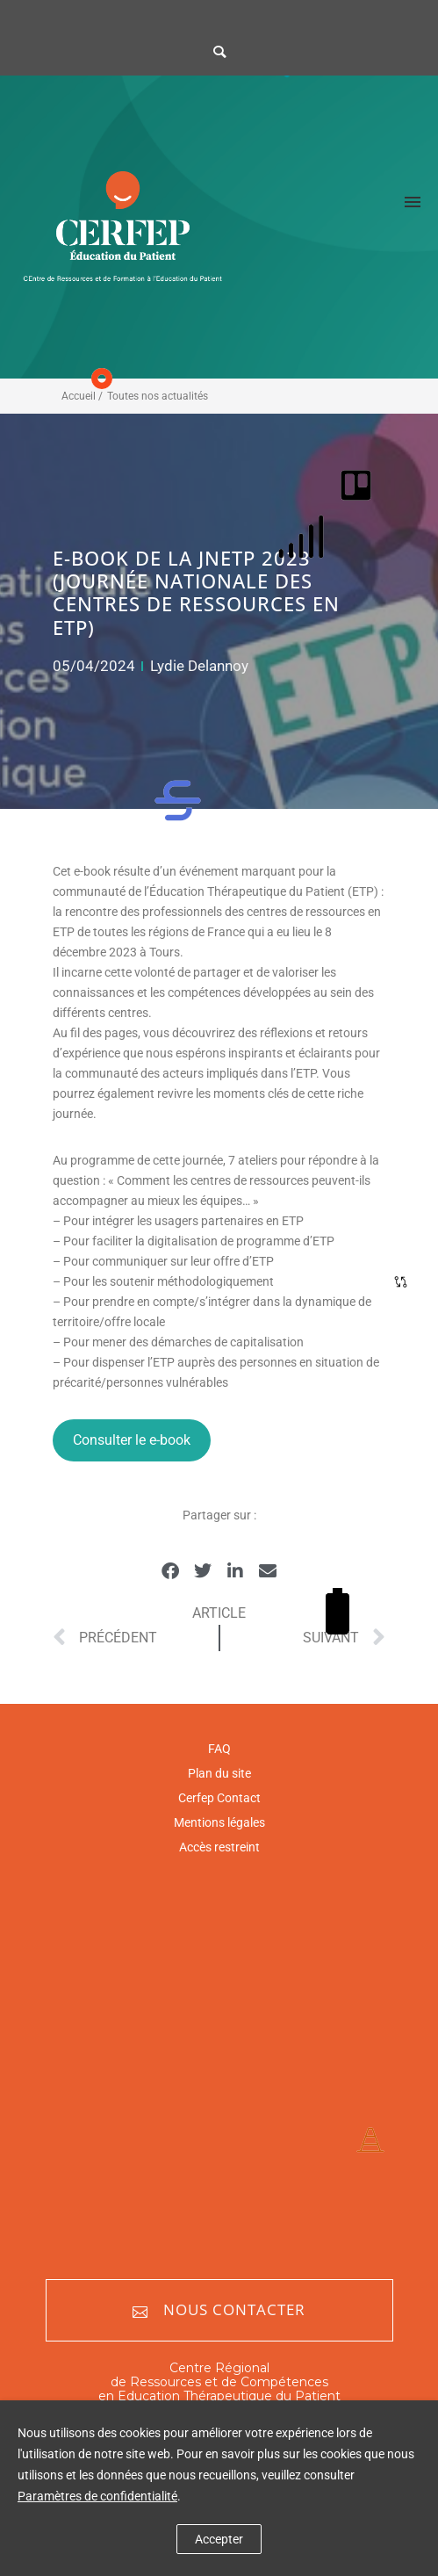 The image size is (438, 2576). What do you see at coordinates (102, 379) in the screenshot?
I see `indicates a selected radio button option` at bounding box center [102, 379].